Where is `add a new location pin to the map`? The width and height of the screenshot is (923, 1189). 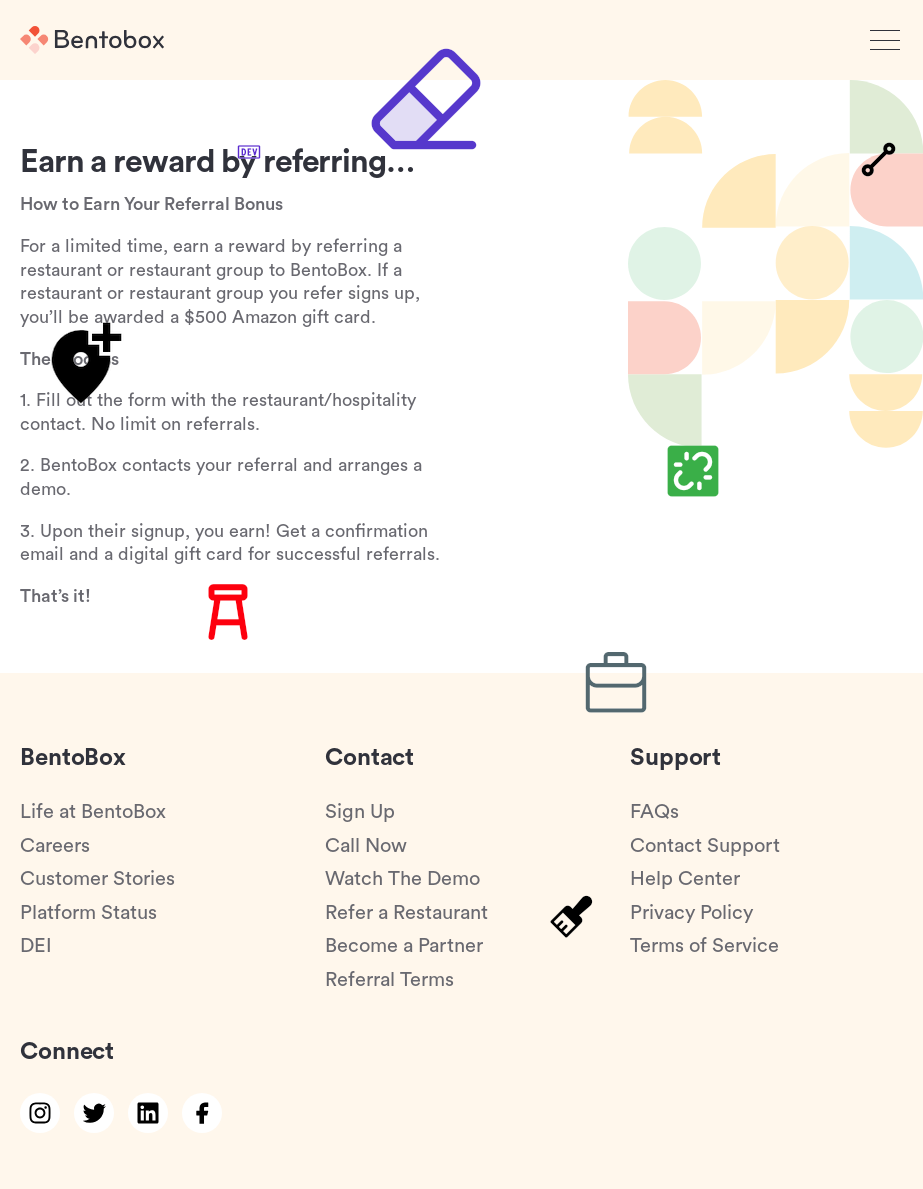
add a new location pin to the map is located at coordinates (81, 363).